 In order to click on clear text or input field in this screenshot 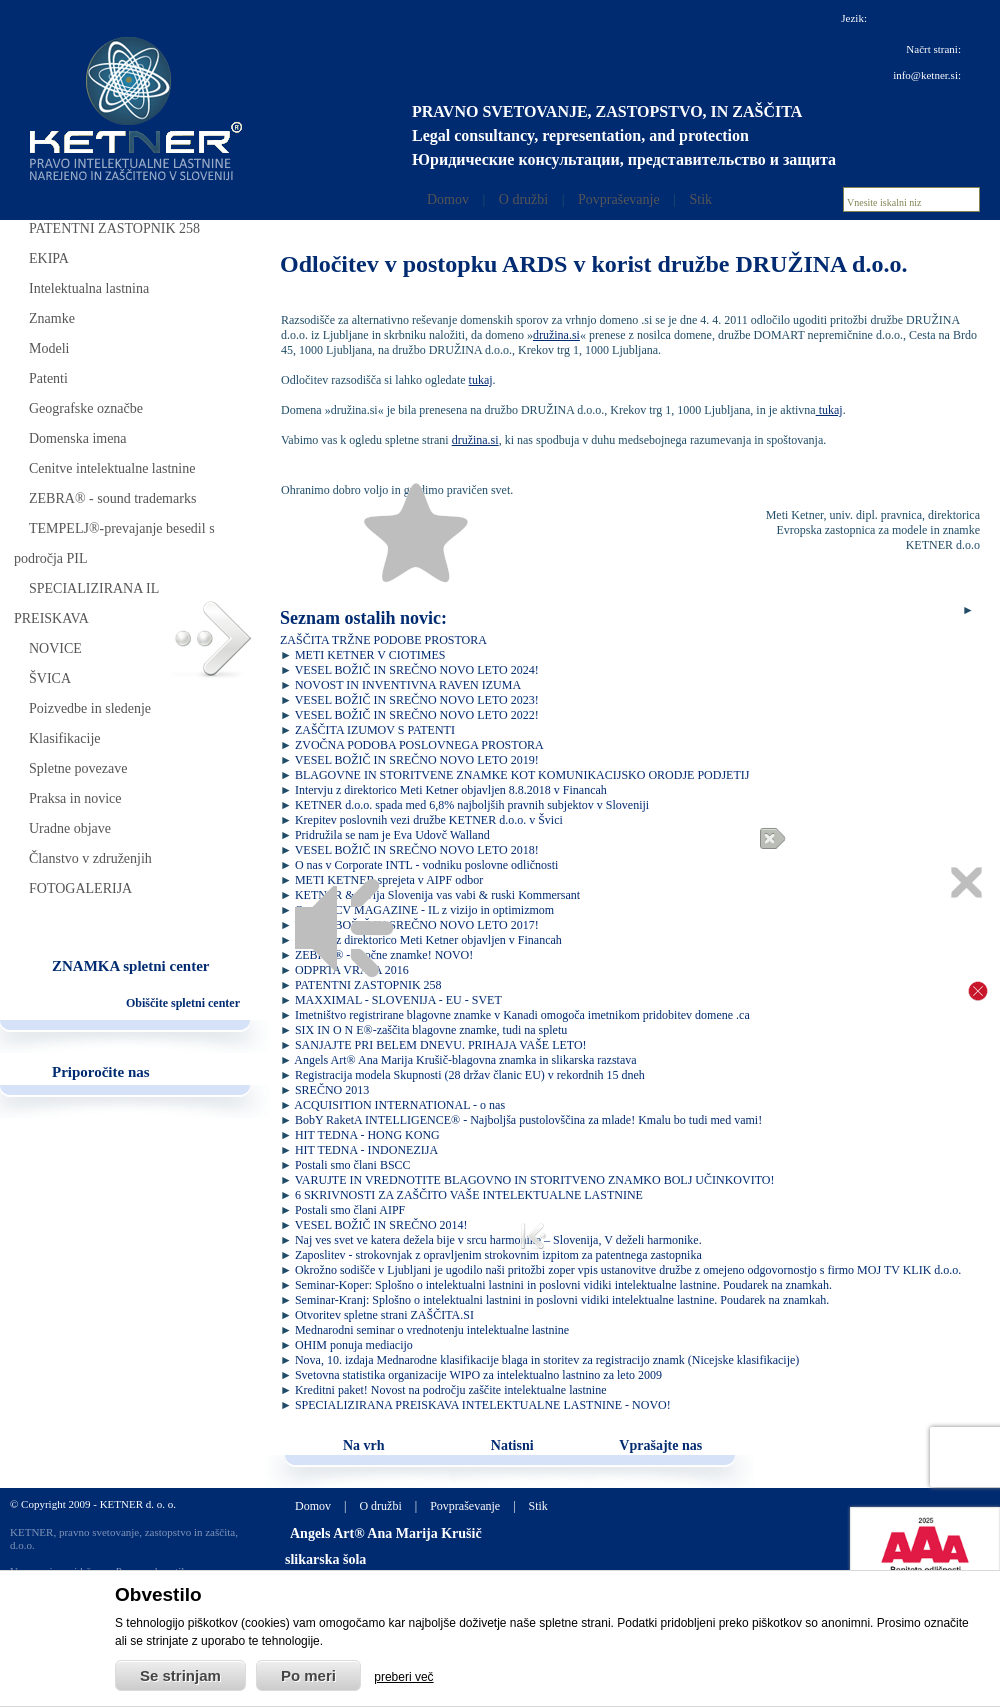, I will do `click(774, 838)`.